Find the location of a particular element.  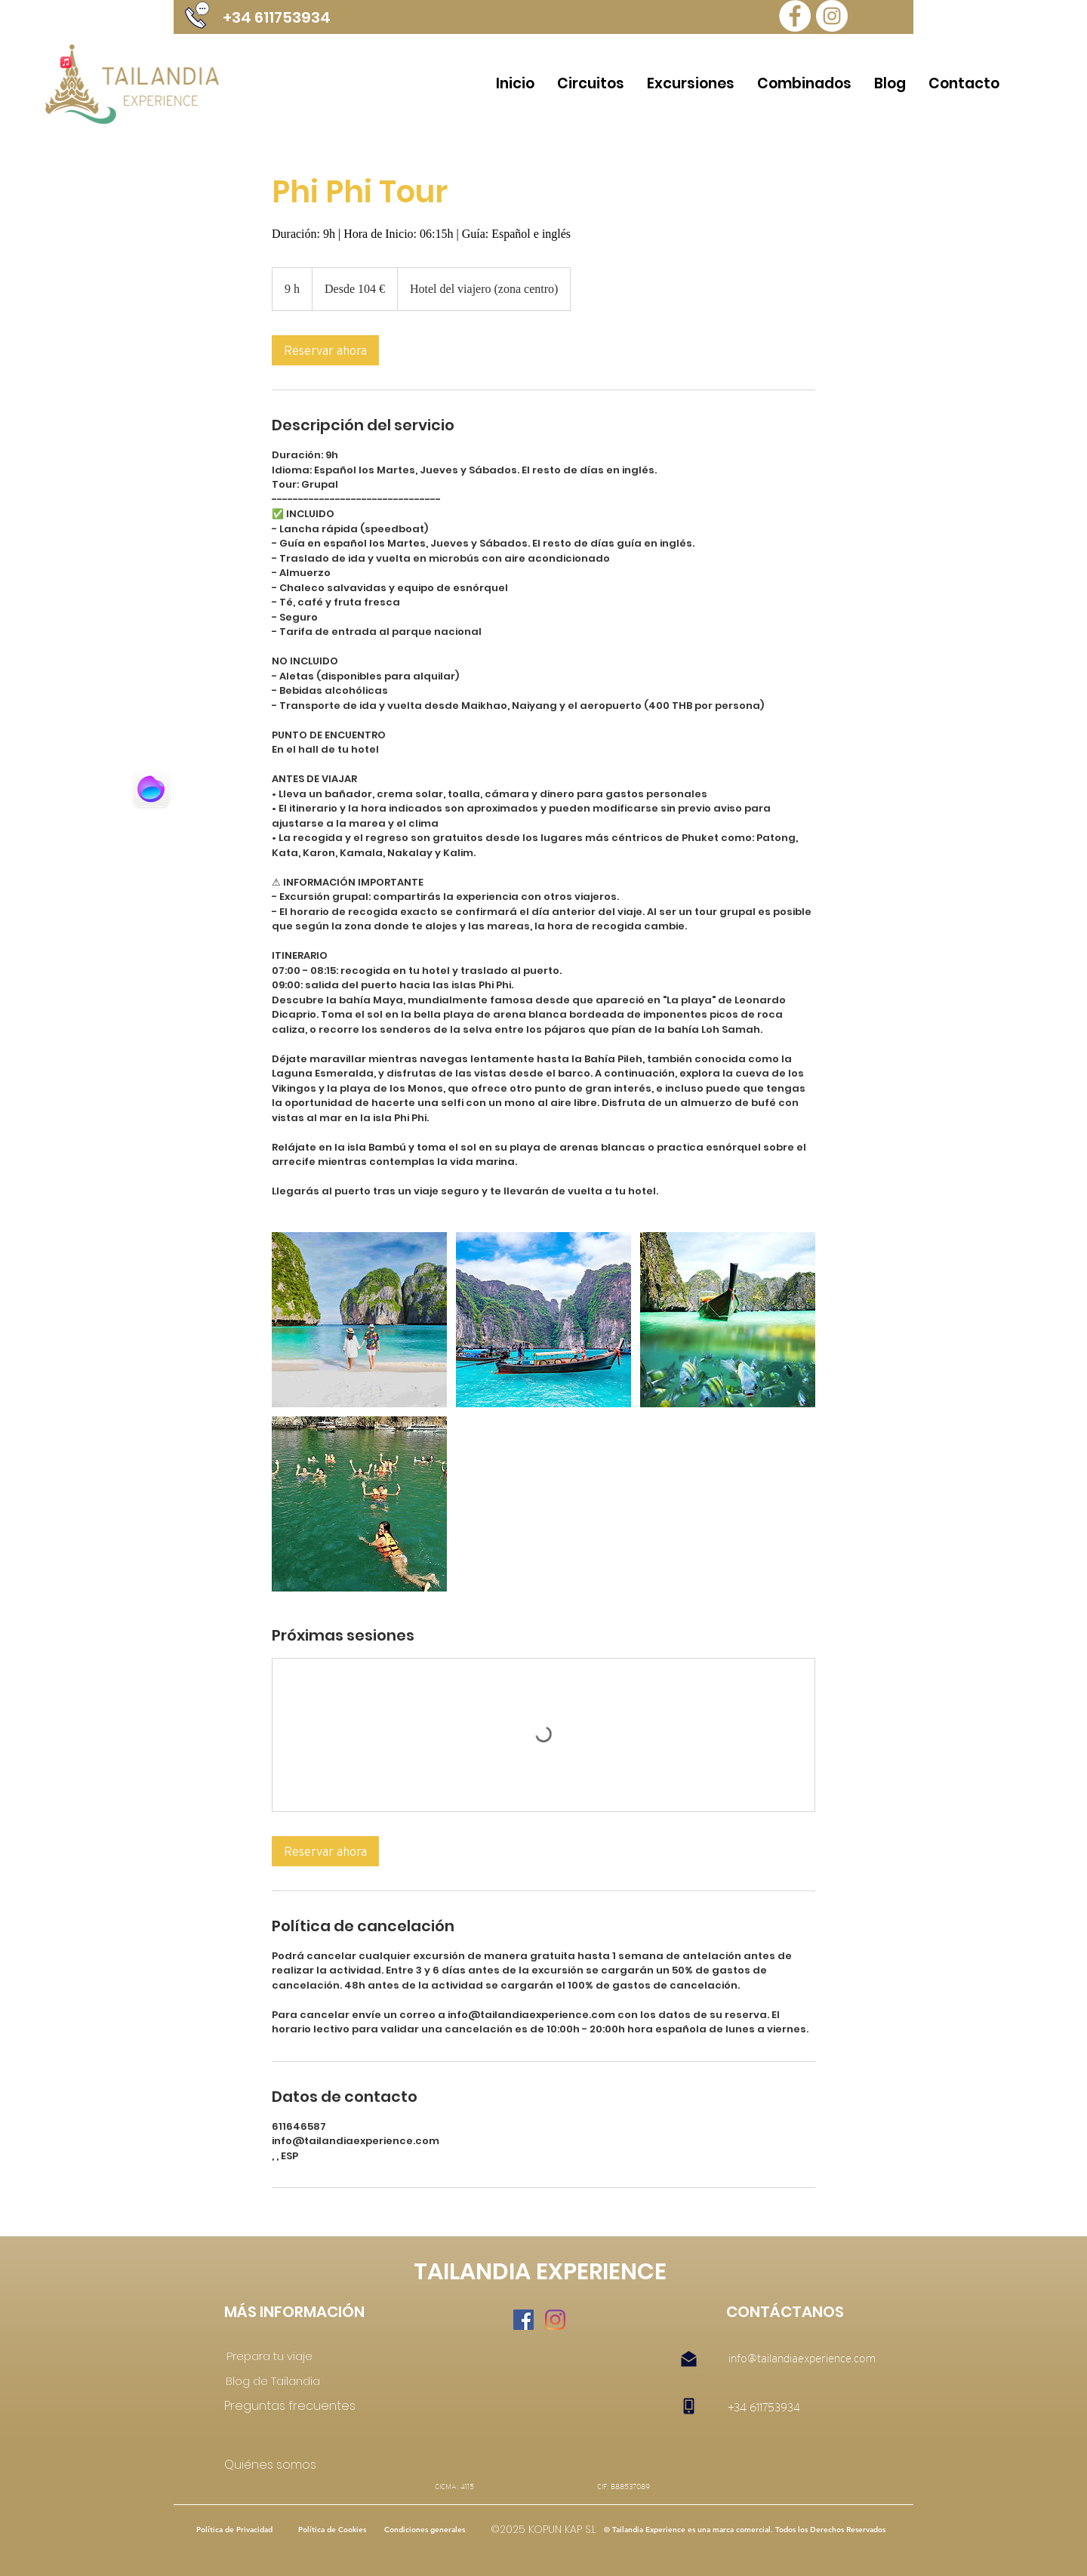

open fleet IDE application is located at coordinates (151, 789).